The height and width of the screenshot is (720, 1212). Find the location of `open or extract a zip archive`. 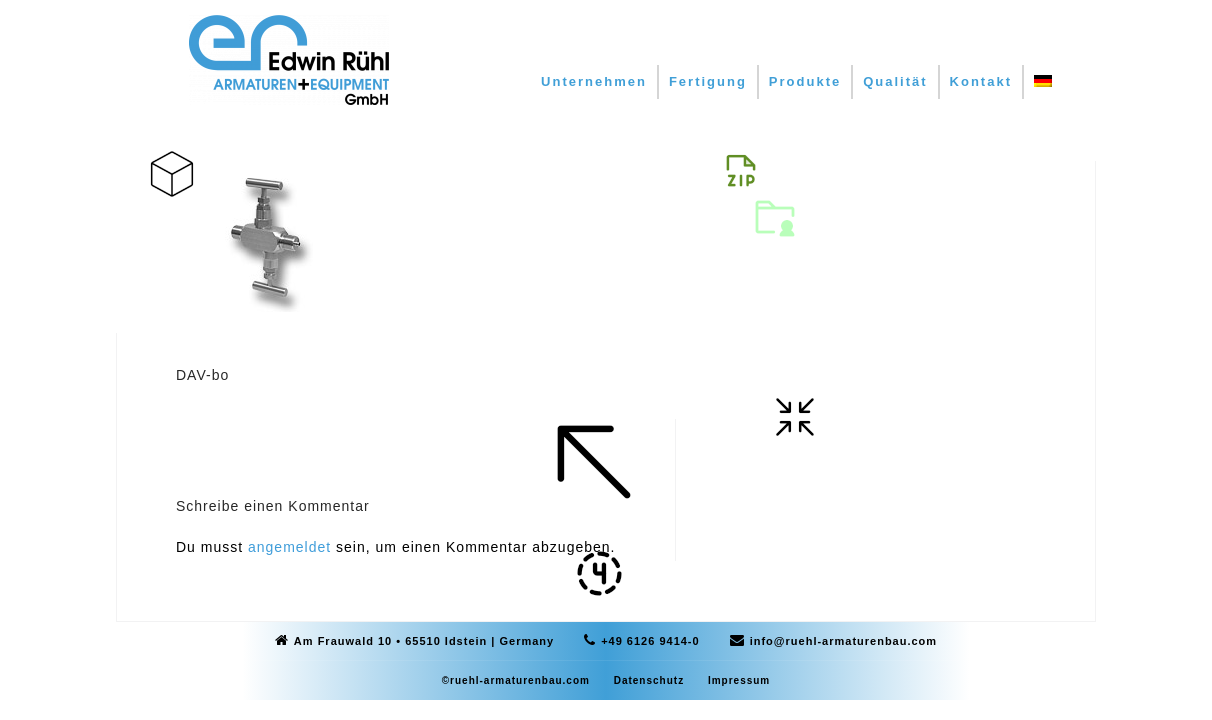

open or extract a zip archive is located at coordinates (741, 172).